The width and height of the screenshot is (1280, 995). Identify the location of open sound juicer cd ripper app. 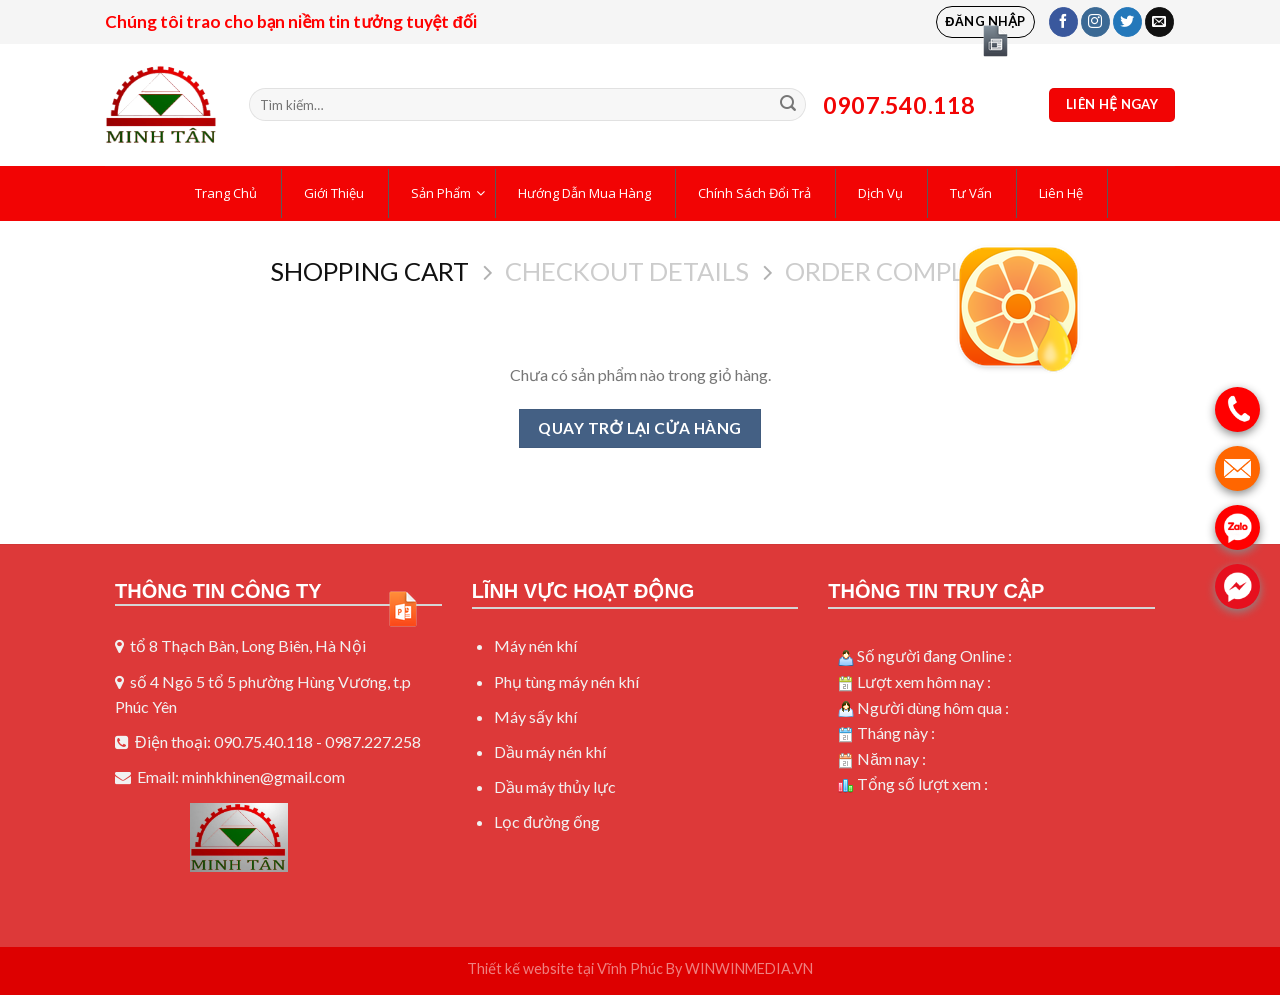
(1018, 306).